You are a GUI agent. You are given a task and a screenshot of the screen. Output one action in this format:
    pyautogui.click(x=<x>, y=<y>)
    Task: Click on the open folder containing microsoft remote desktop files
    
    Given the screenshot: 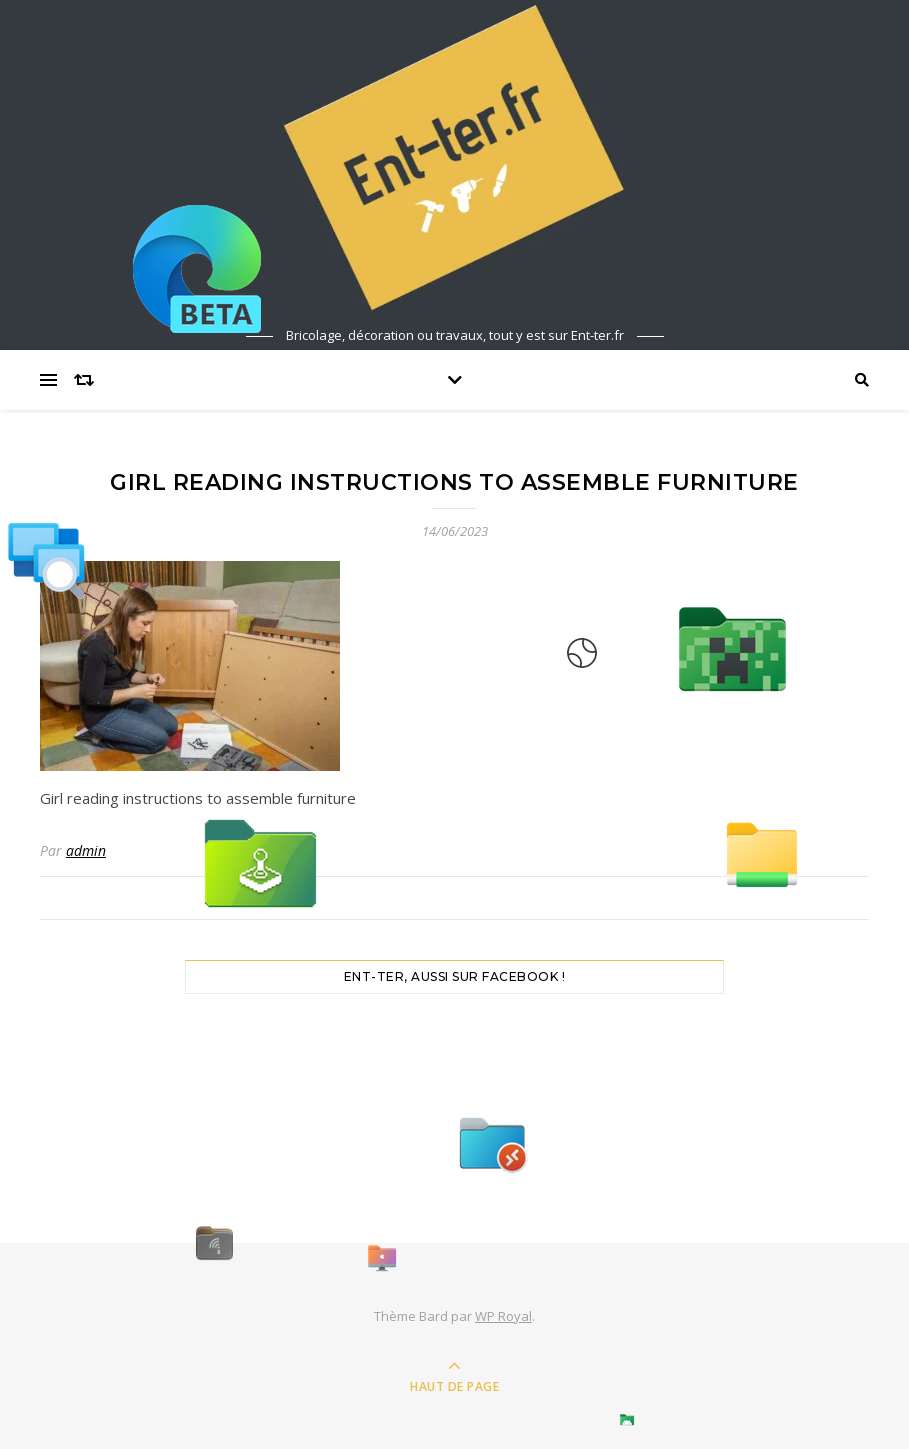 What is the action you would take?
    pyautogui.click(x=492, y=1145)
    